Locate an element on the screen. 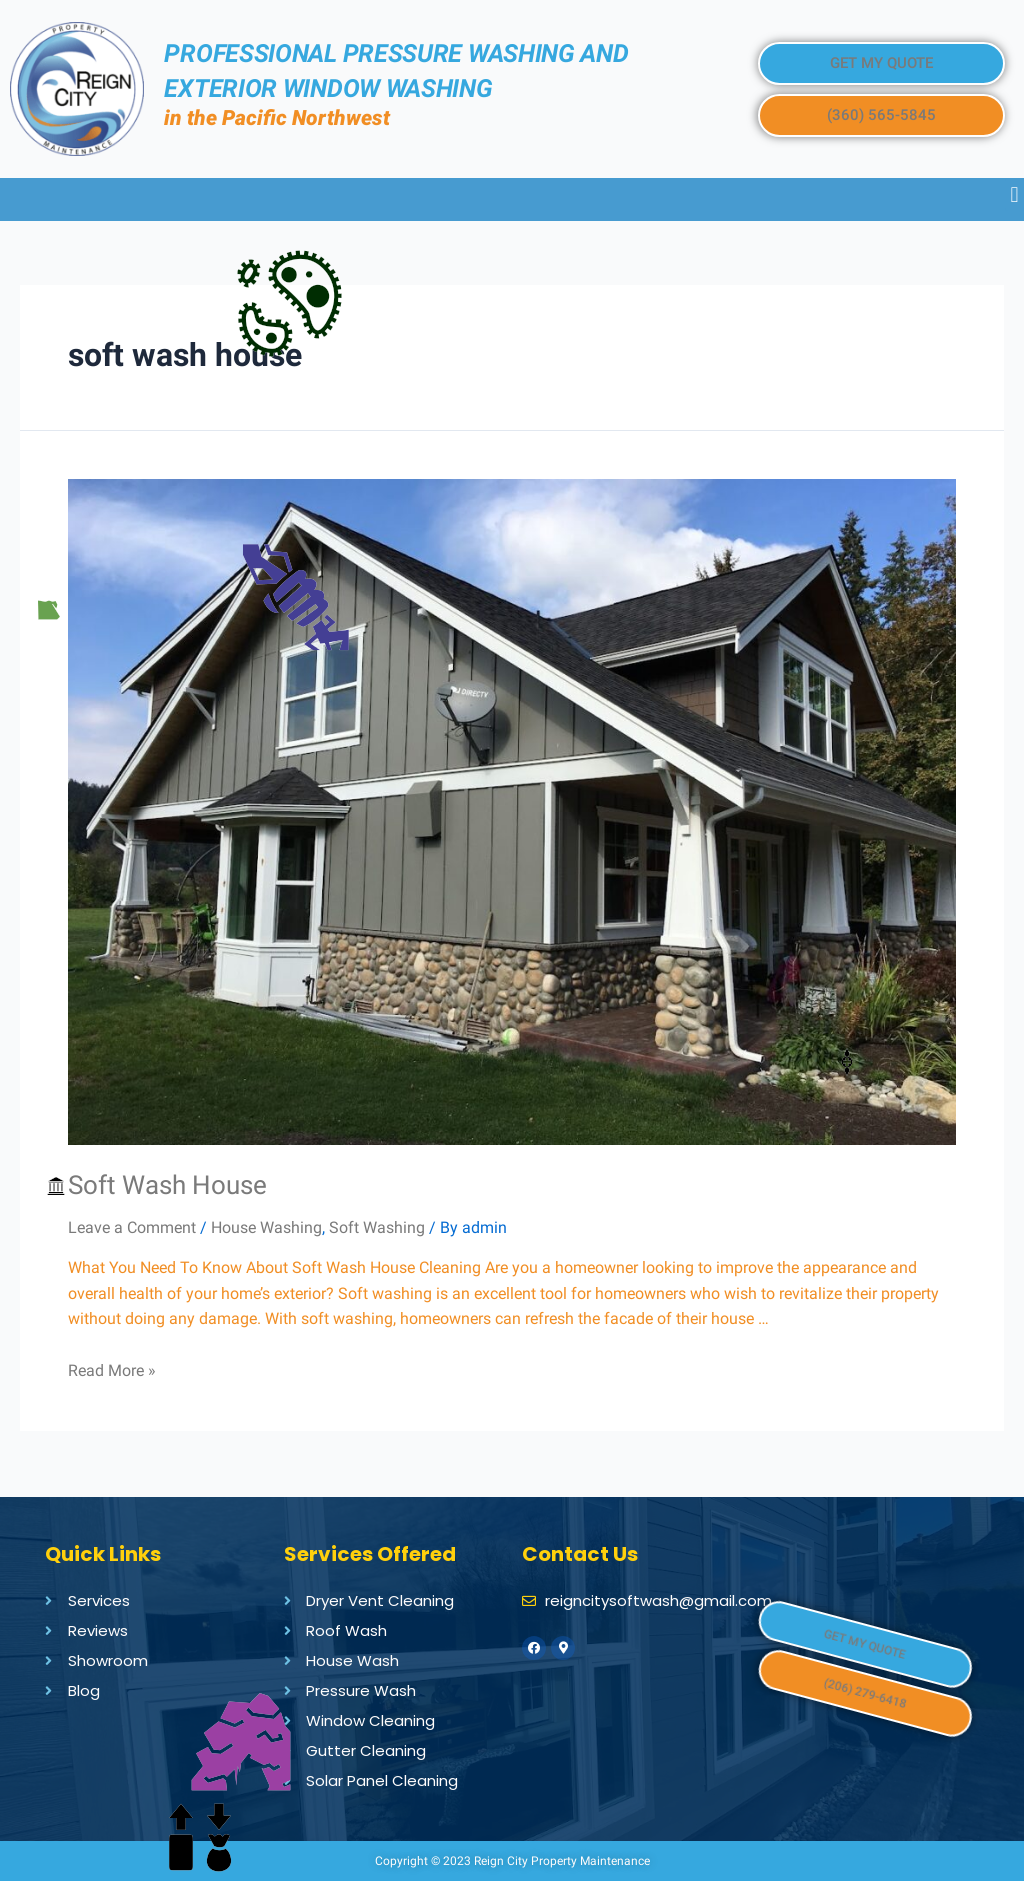 This screenshot has width=1024, height=1881. view microorganisms or bacteria in a science game is located at coordinates (289, 303).